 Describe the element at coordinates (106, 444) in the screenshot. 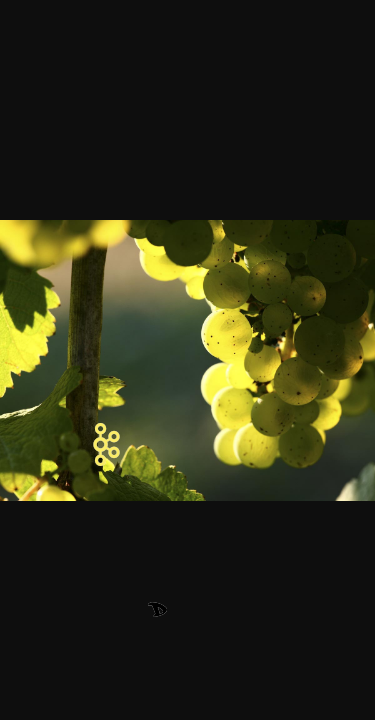

I see `Apache Kafka logo` at that location.